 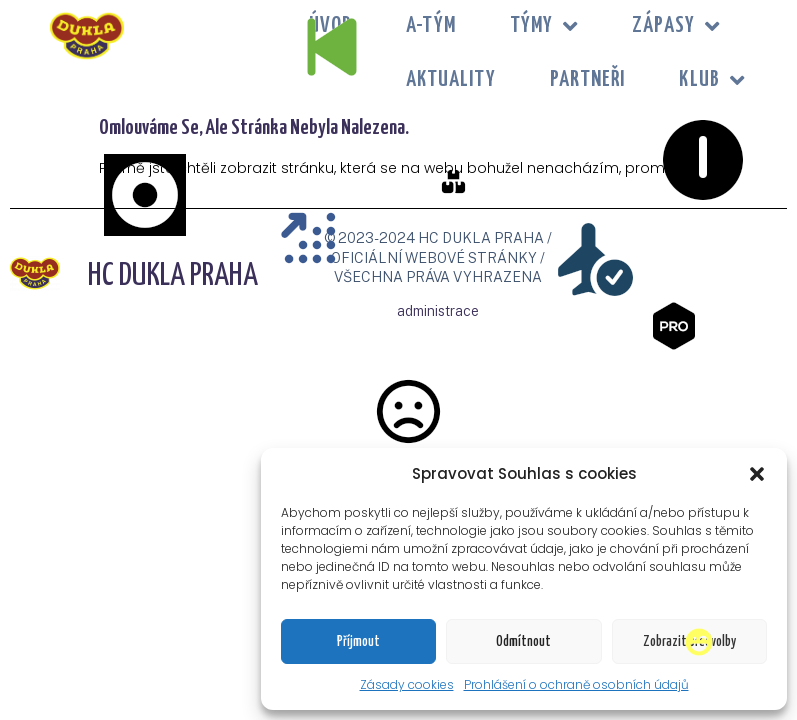 What do you see at coordinates (145, 195) in the screenshot?
I see `view music album or collection` at bounding box center [145, 195].